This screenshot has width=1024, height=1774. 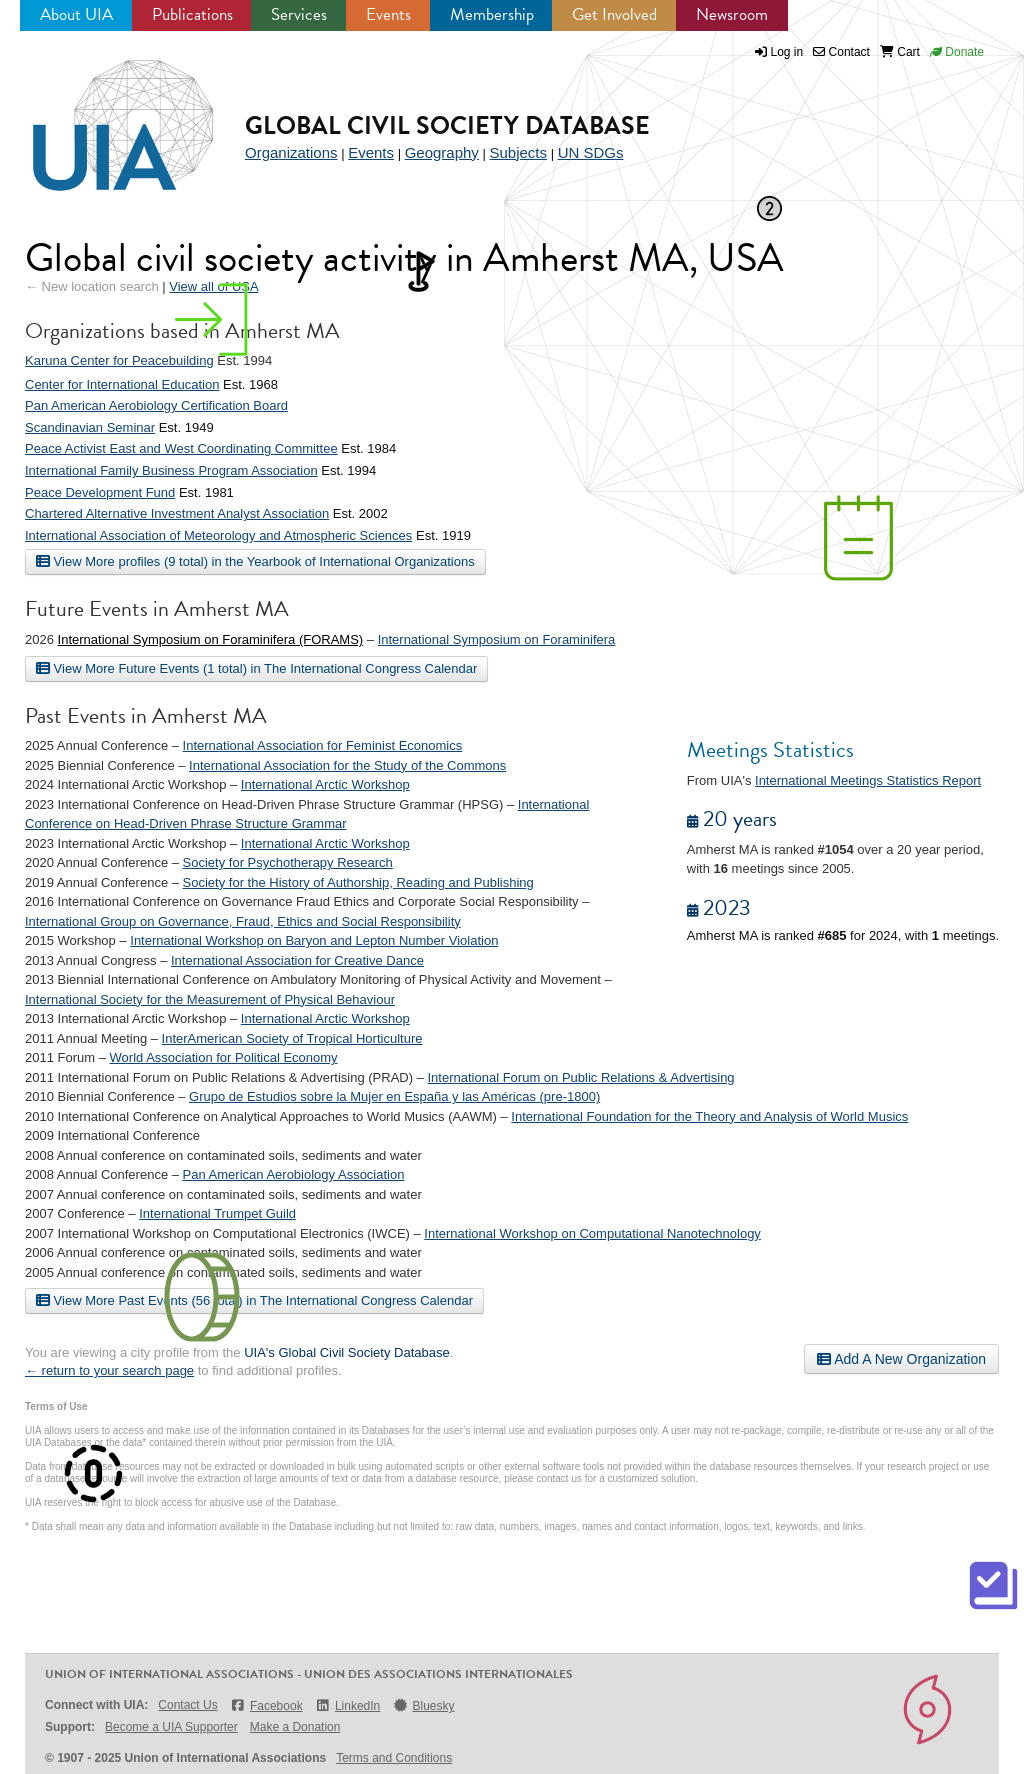 What do you see at coordinates (927, 1709) in the screenshot?
I see `indicates hurricane or tropical storm warning` at bounding box center [927, 1709].